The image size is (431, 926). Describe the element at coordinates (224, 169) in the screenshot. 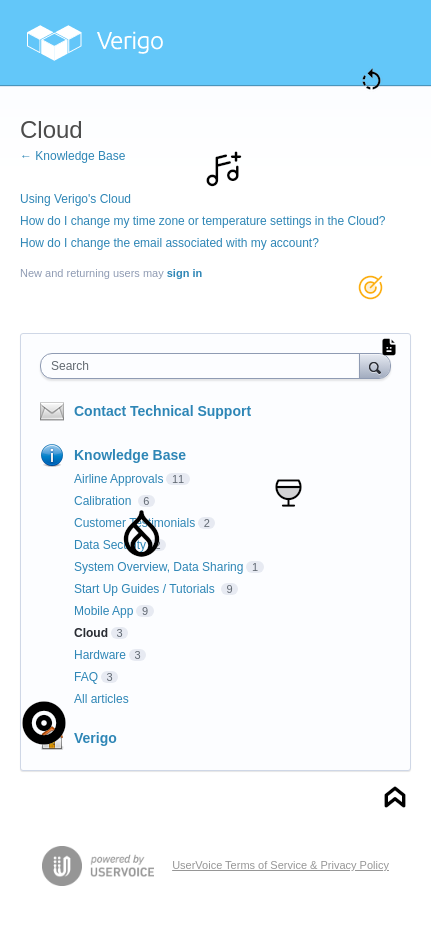

I see `add a new song to your library` at that location.